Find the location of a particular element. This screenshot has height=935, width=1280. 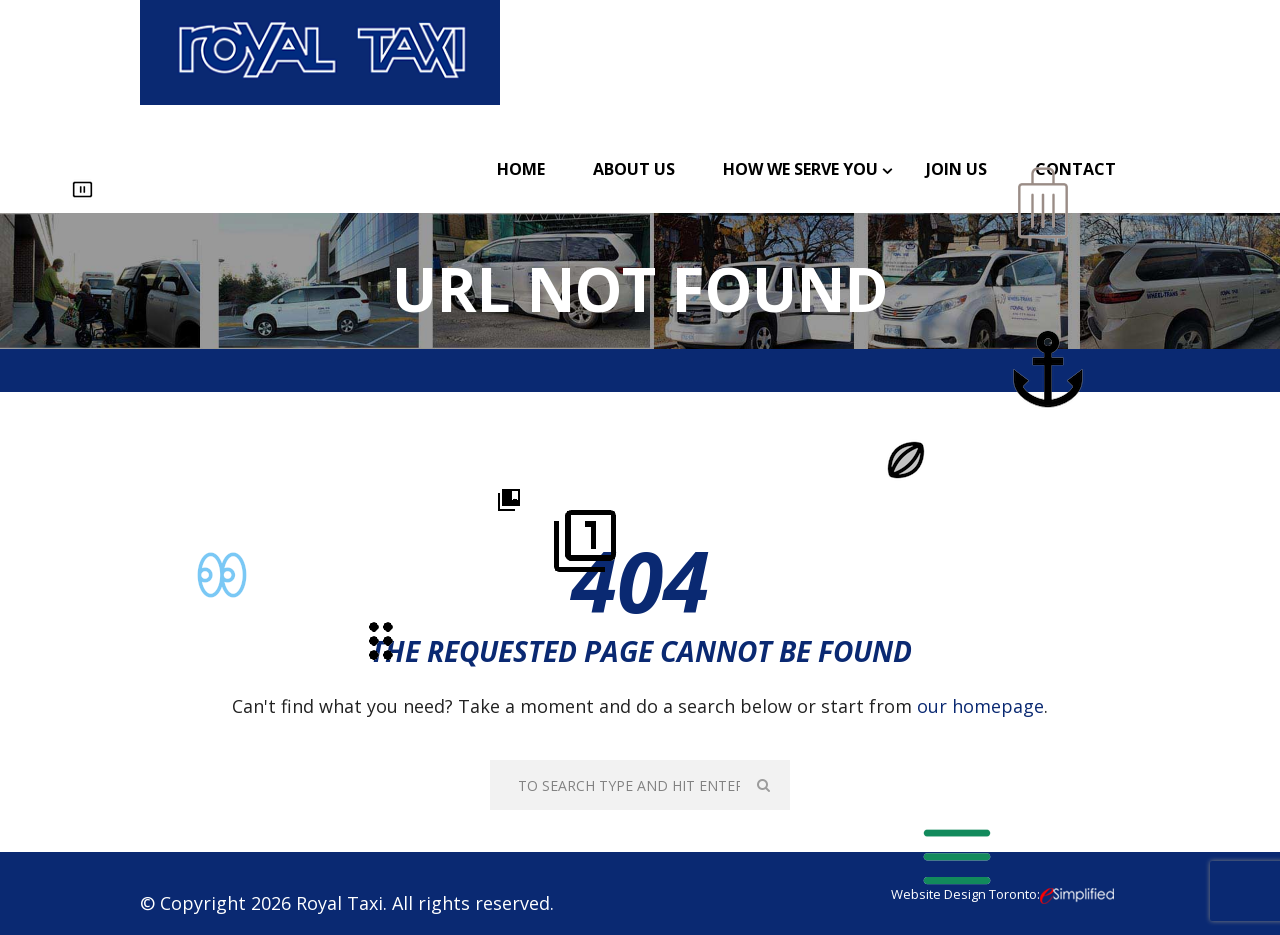

drag to reorder this item is located at coordinates (381, 641).